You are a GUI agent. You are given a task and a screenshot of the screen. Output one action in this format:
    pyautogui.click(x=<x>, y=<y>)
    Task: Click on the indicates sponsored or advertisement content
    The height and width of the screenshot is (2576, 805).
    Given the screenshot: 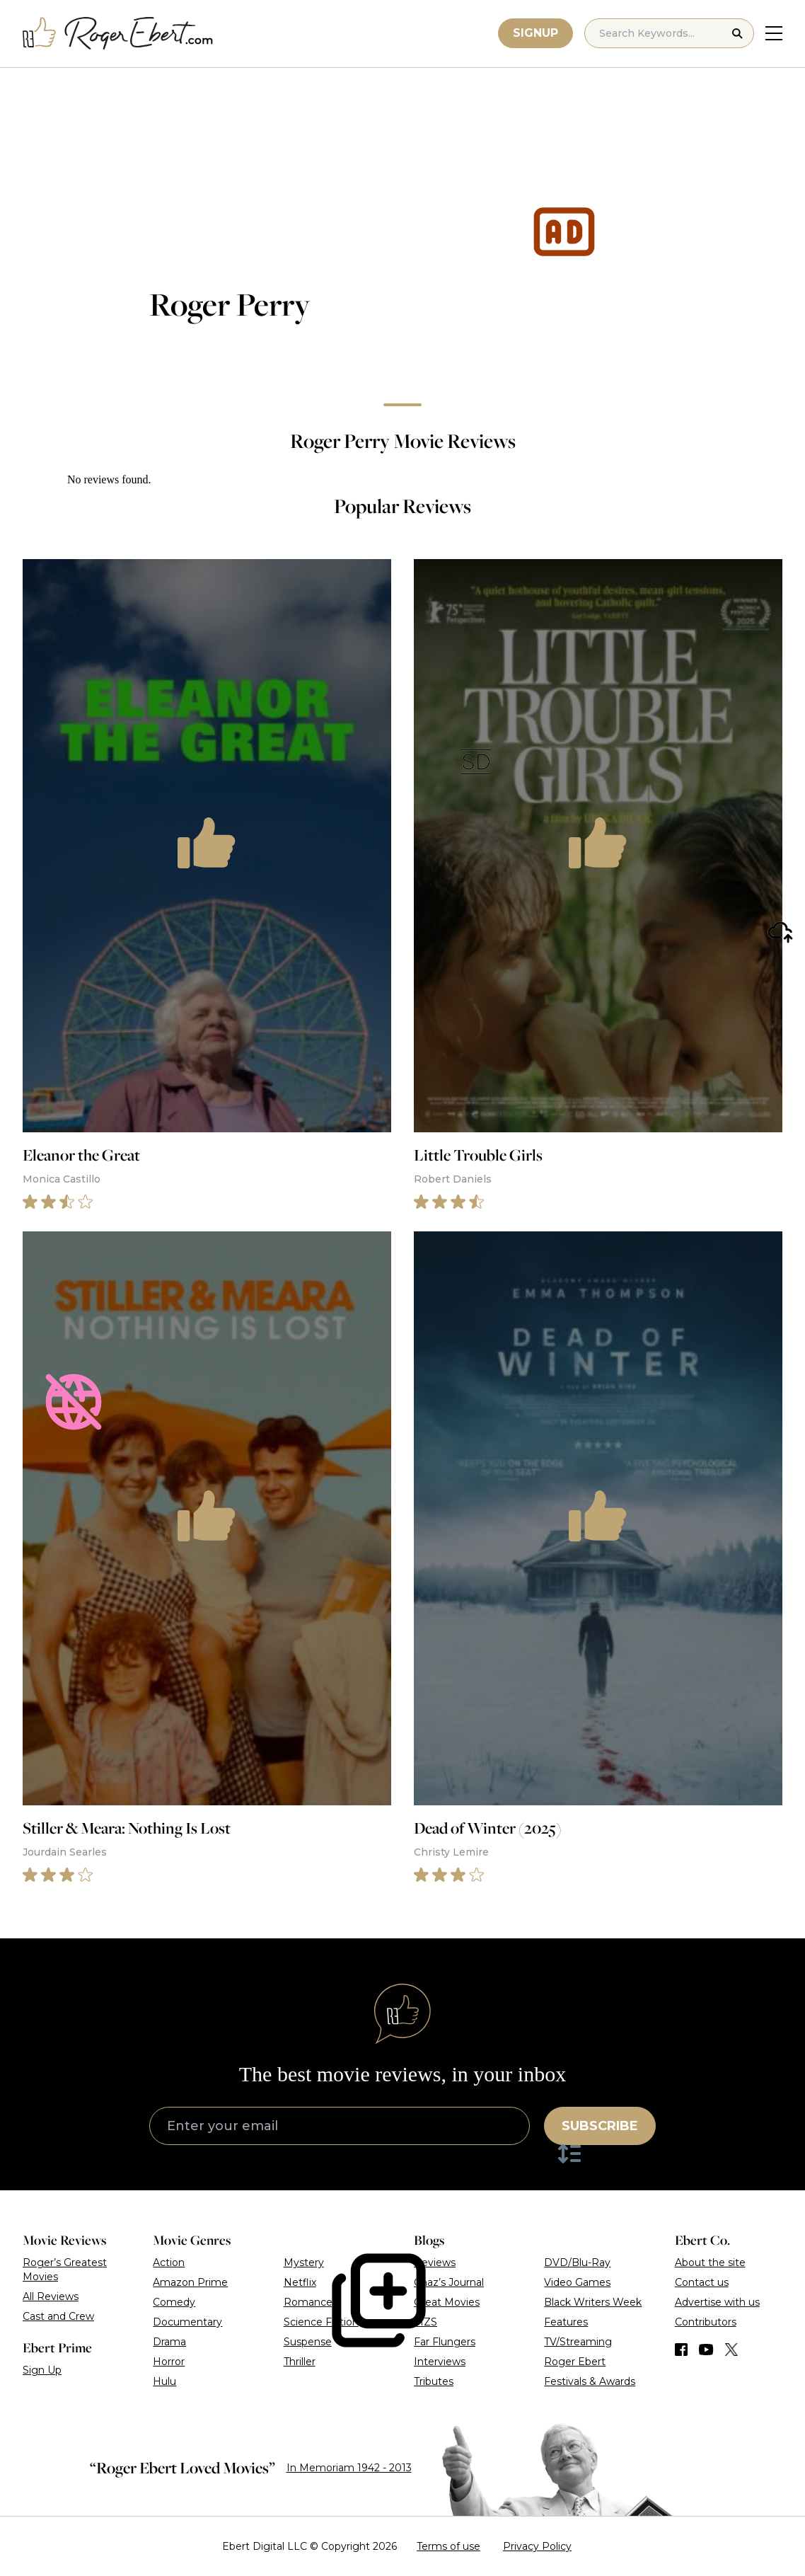 What is the action you would take?
    pyautogui.click(x=564, y=231)
    